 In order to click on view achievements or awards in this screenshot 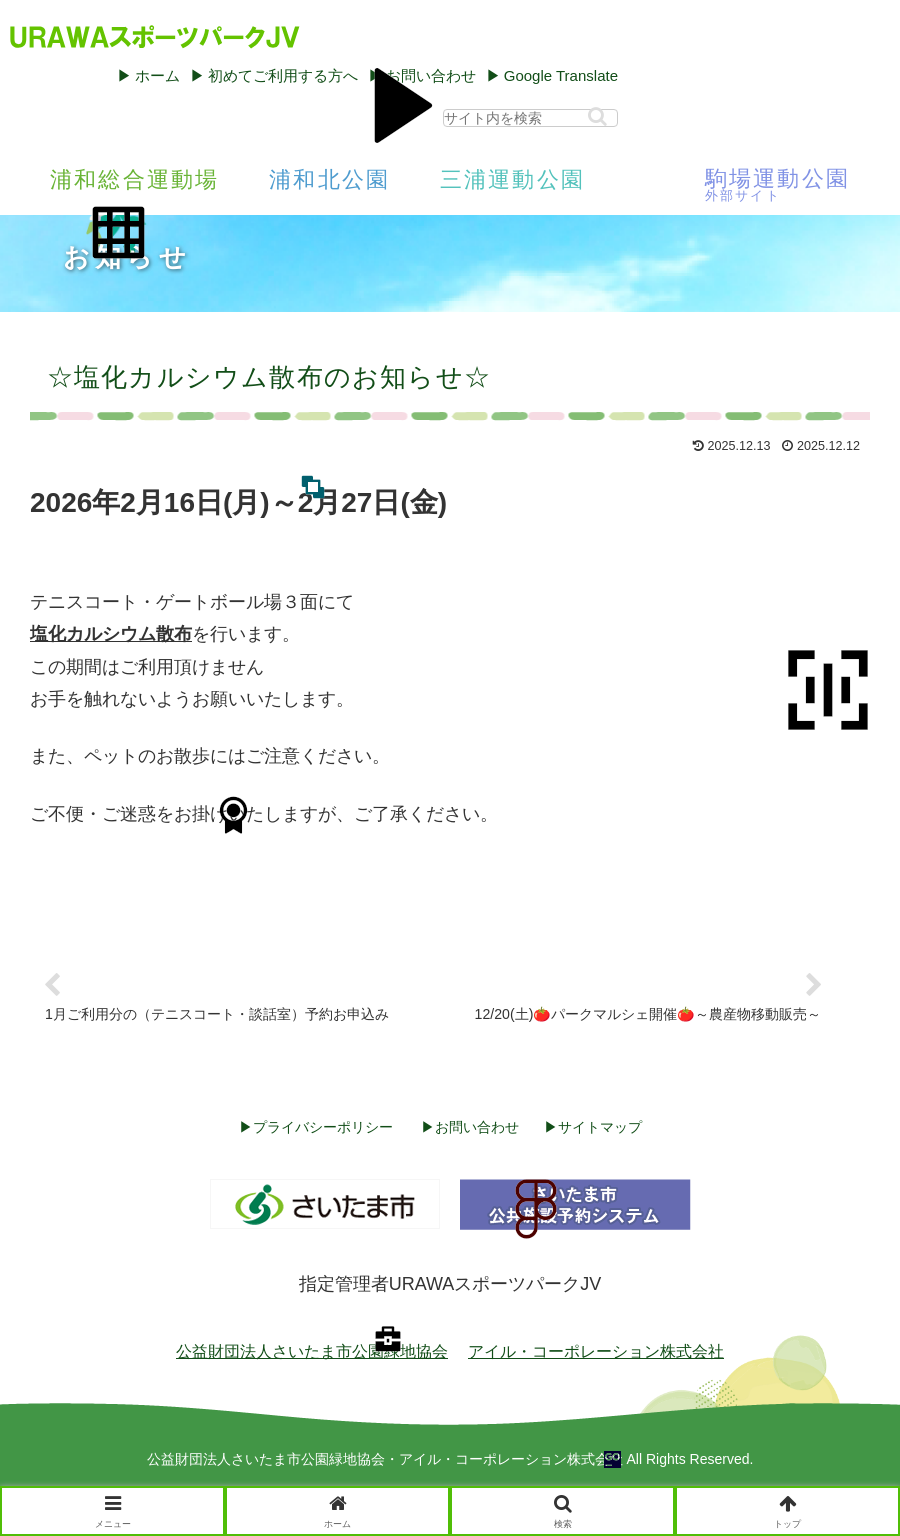, I will do `click(233, 815)`.